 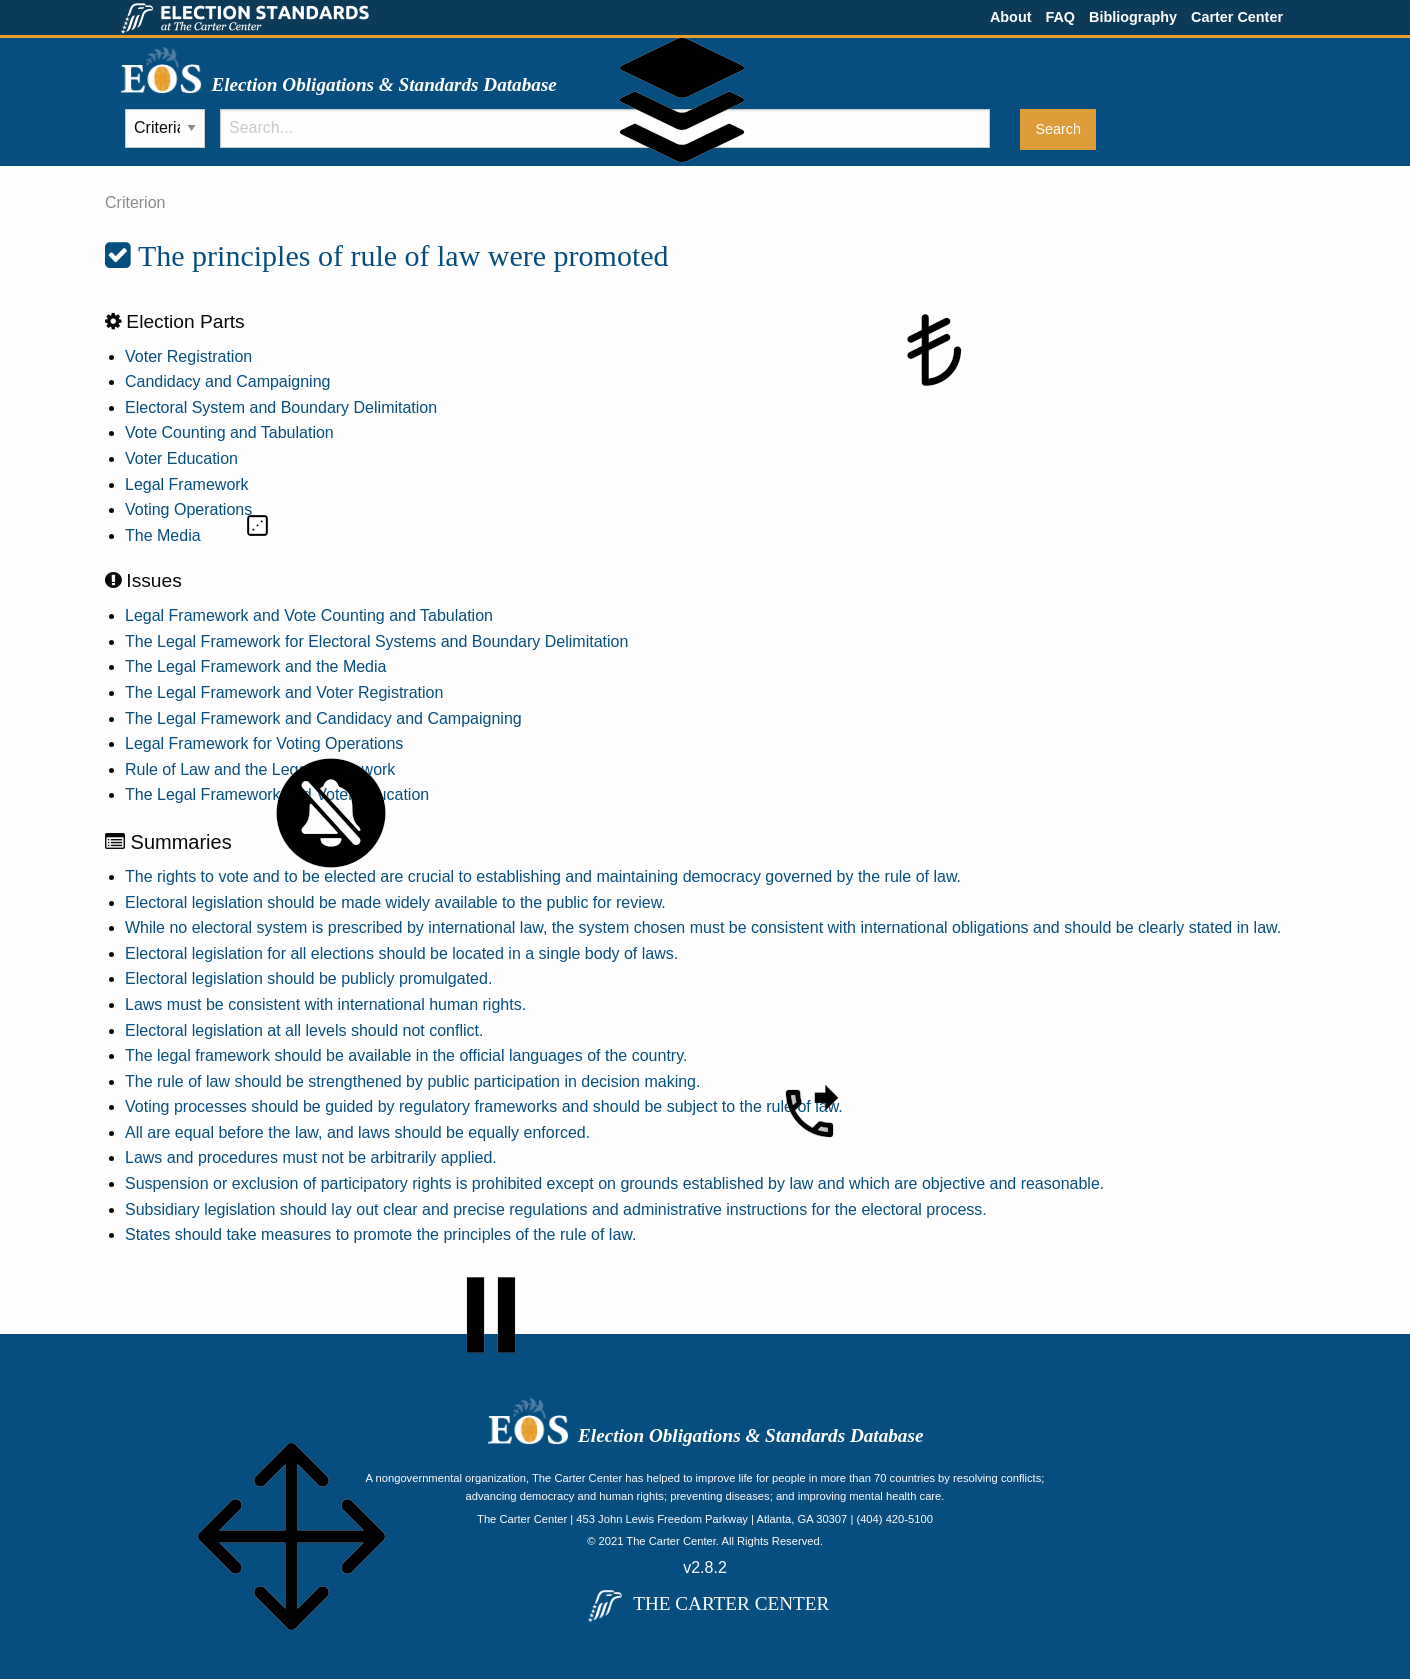 I want to click on view or select Turkish lira currency, so click(x=936, y=350).